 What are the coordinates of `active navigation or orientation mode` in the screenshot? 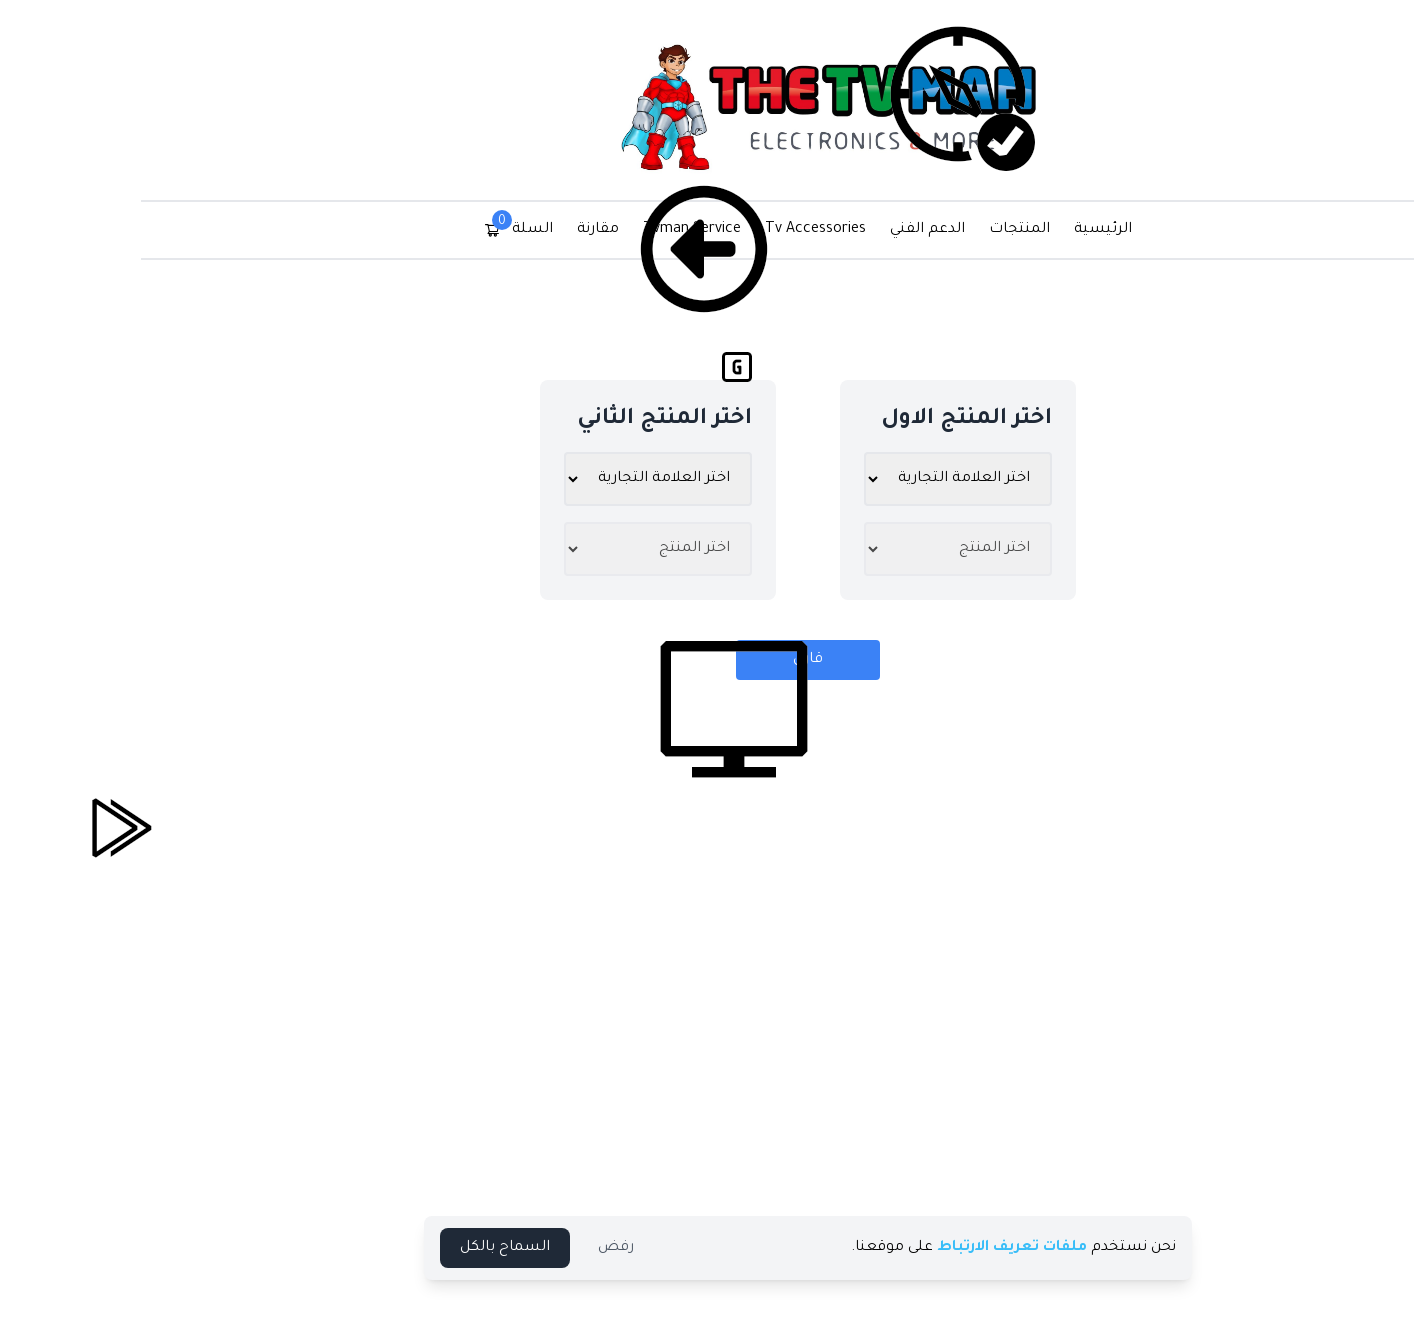 It's located at (958, 94).